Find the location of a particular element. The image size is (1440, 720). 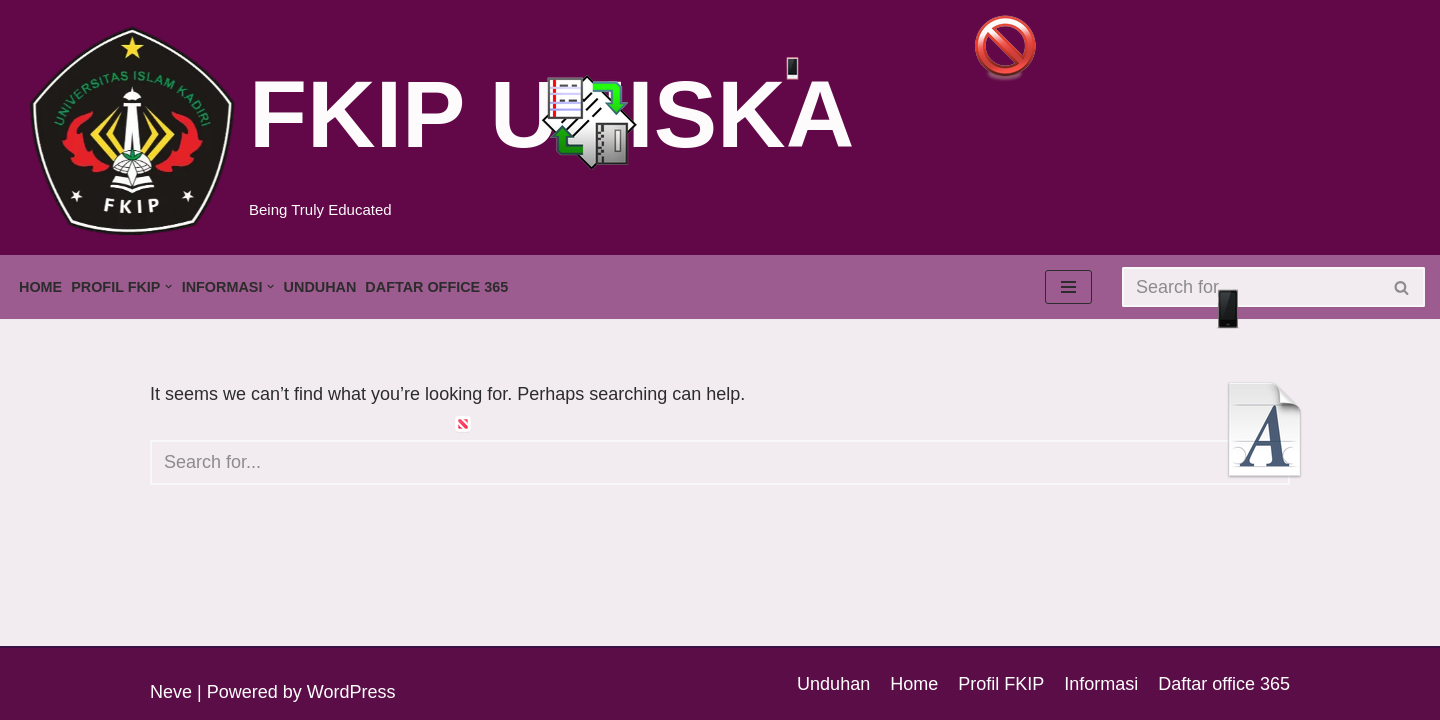

convert between chinese text formats is located at coordinates (589, 122).